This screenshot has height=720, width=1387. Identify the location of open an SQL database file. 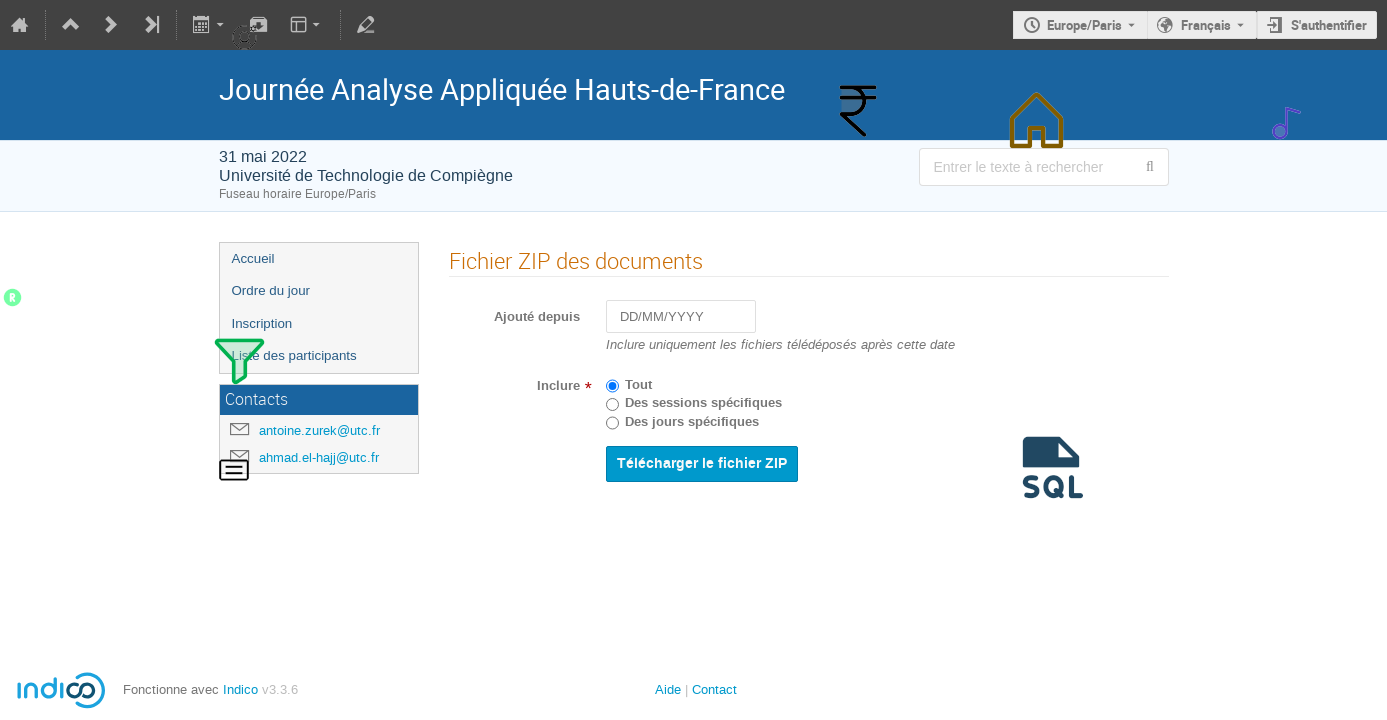
(1051, 470).